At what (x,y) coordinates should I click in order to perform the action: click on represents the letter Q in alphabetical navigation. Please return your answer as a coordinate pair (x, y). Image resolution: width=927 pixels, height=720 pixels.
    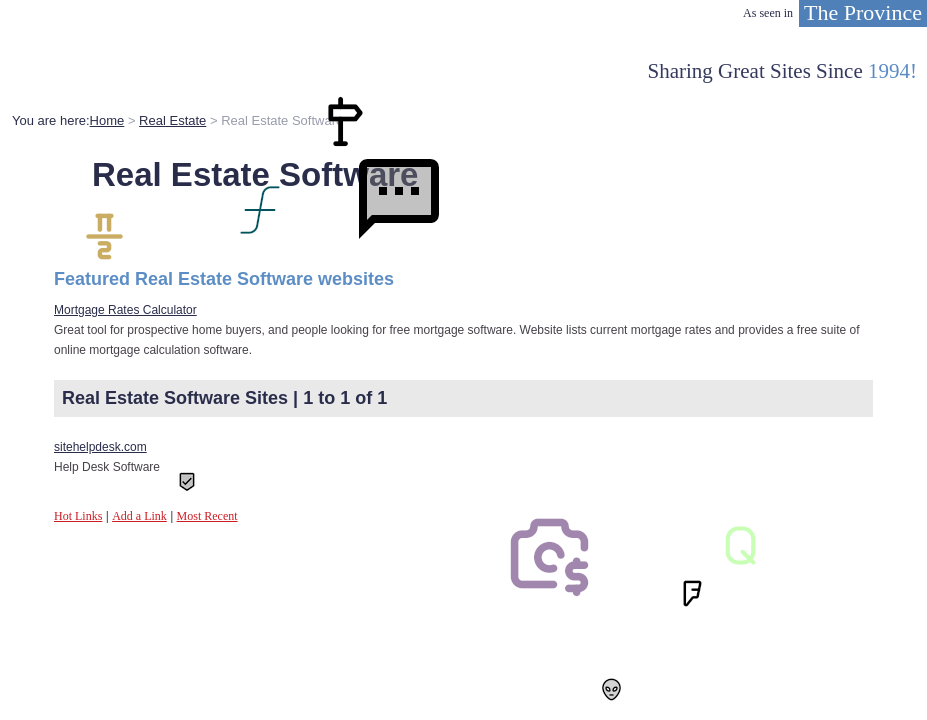
    Looking at the image, I should click on (740, 545).